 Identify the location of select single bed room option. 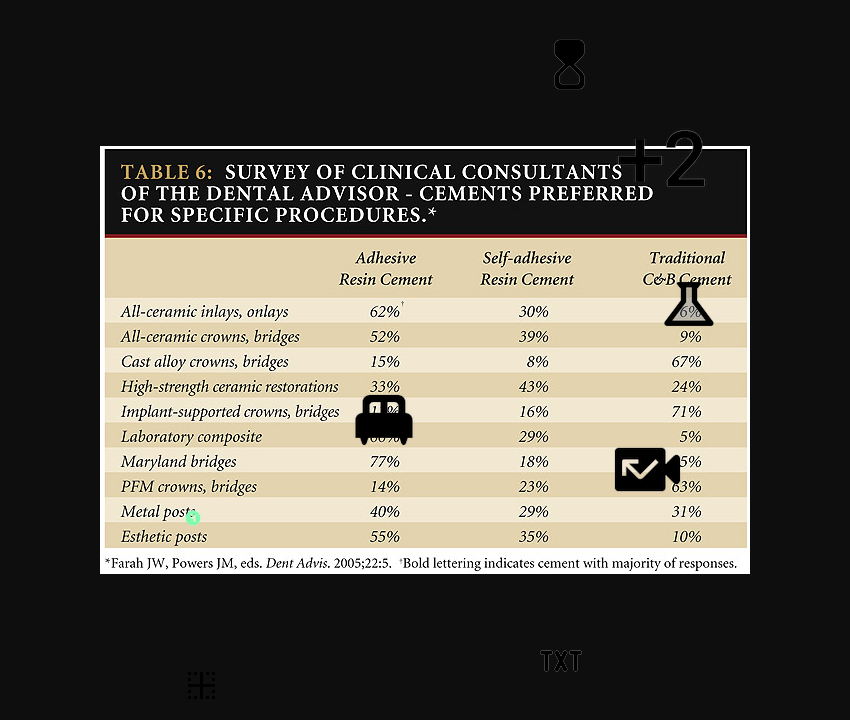
(384, 420).